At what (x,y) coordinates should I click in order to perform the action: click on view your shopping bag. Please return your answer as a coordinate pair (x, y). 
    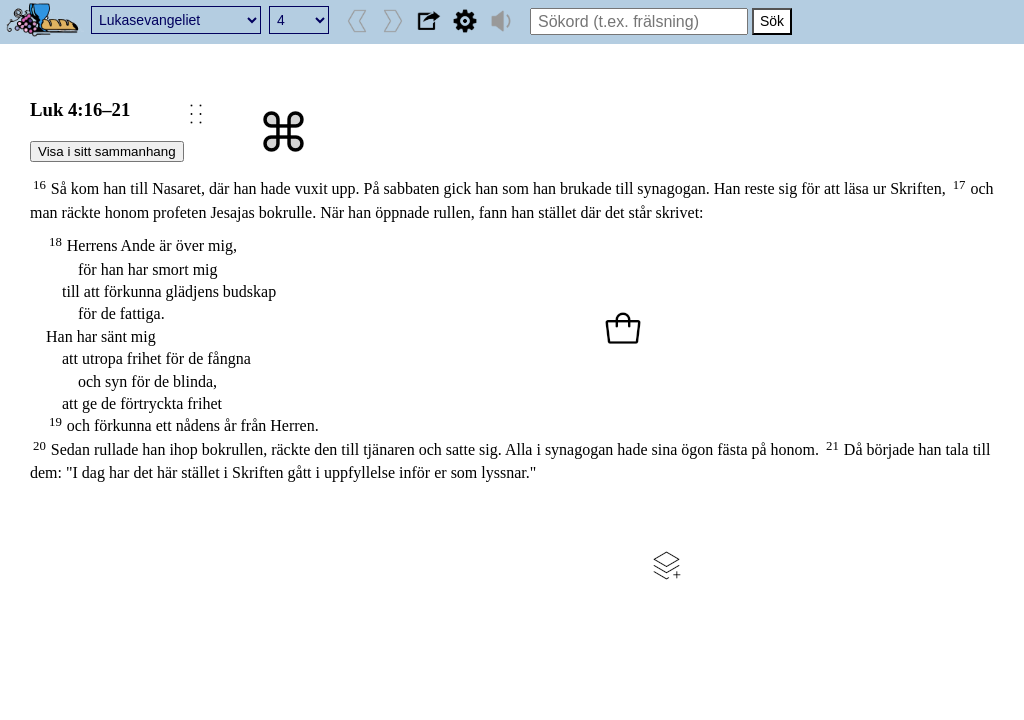
    Looking at the image, I should click on (623, 330).